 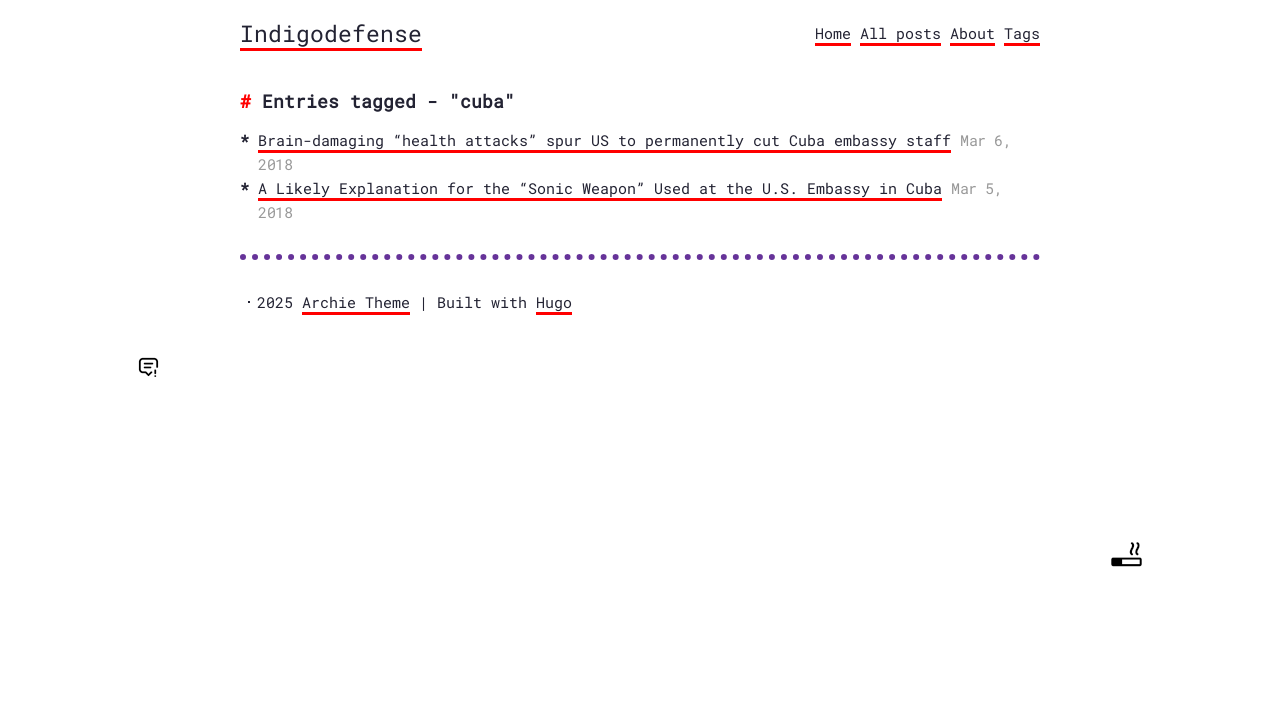 What do you see at coordinates (1126, 557) in the screenshot?
I see `indicates a designated smoking area` at bounding box center [1126, 557].